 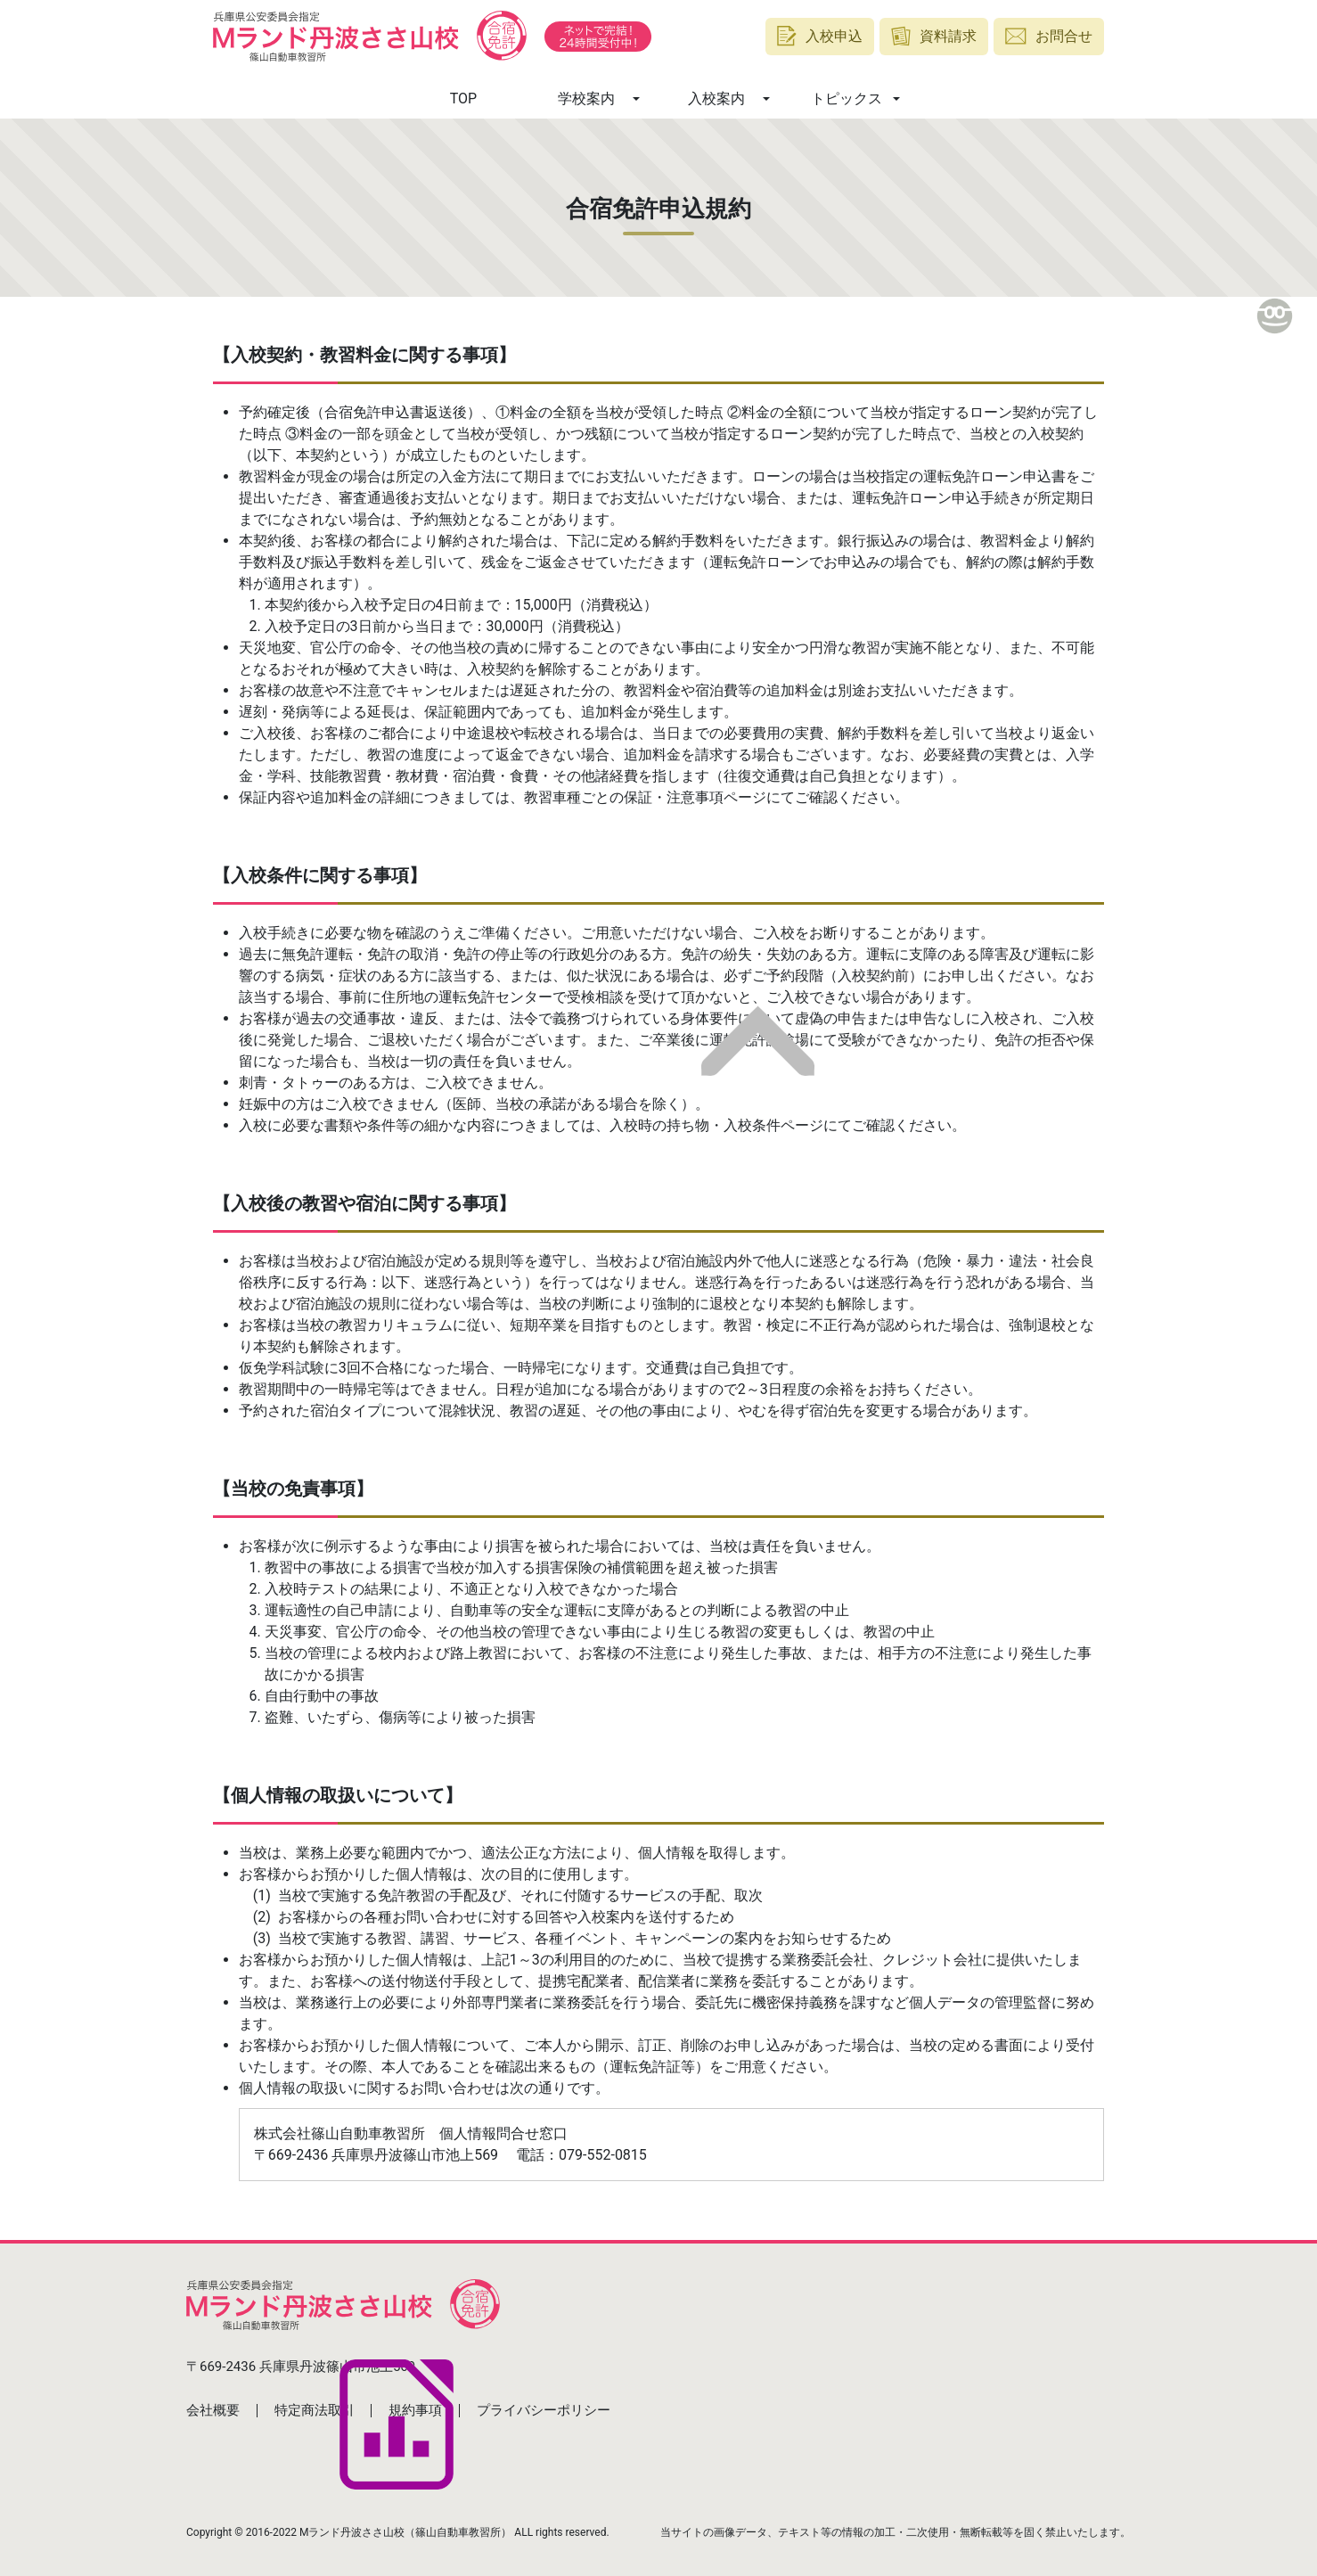 What do you see at coordinates (397, 2424) in the screenshot?
I see `open LibreOffice Calc spreadsheet application` at bounding box center [397, 2424].